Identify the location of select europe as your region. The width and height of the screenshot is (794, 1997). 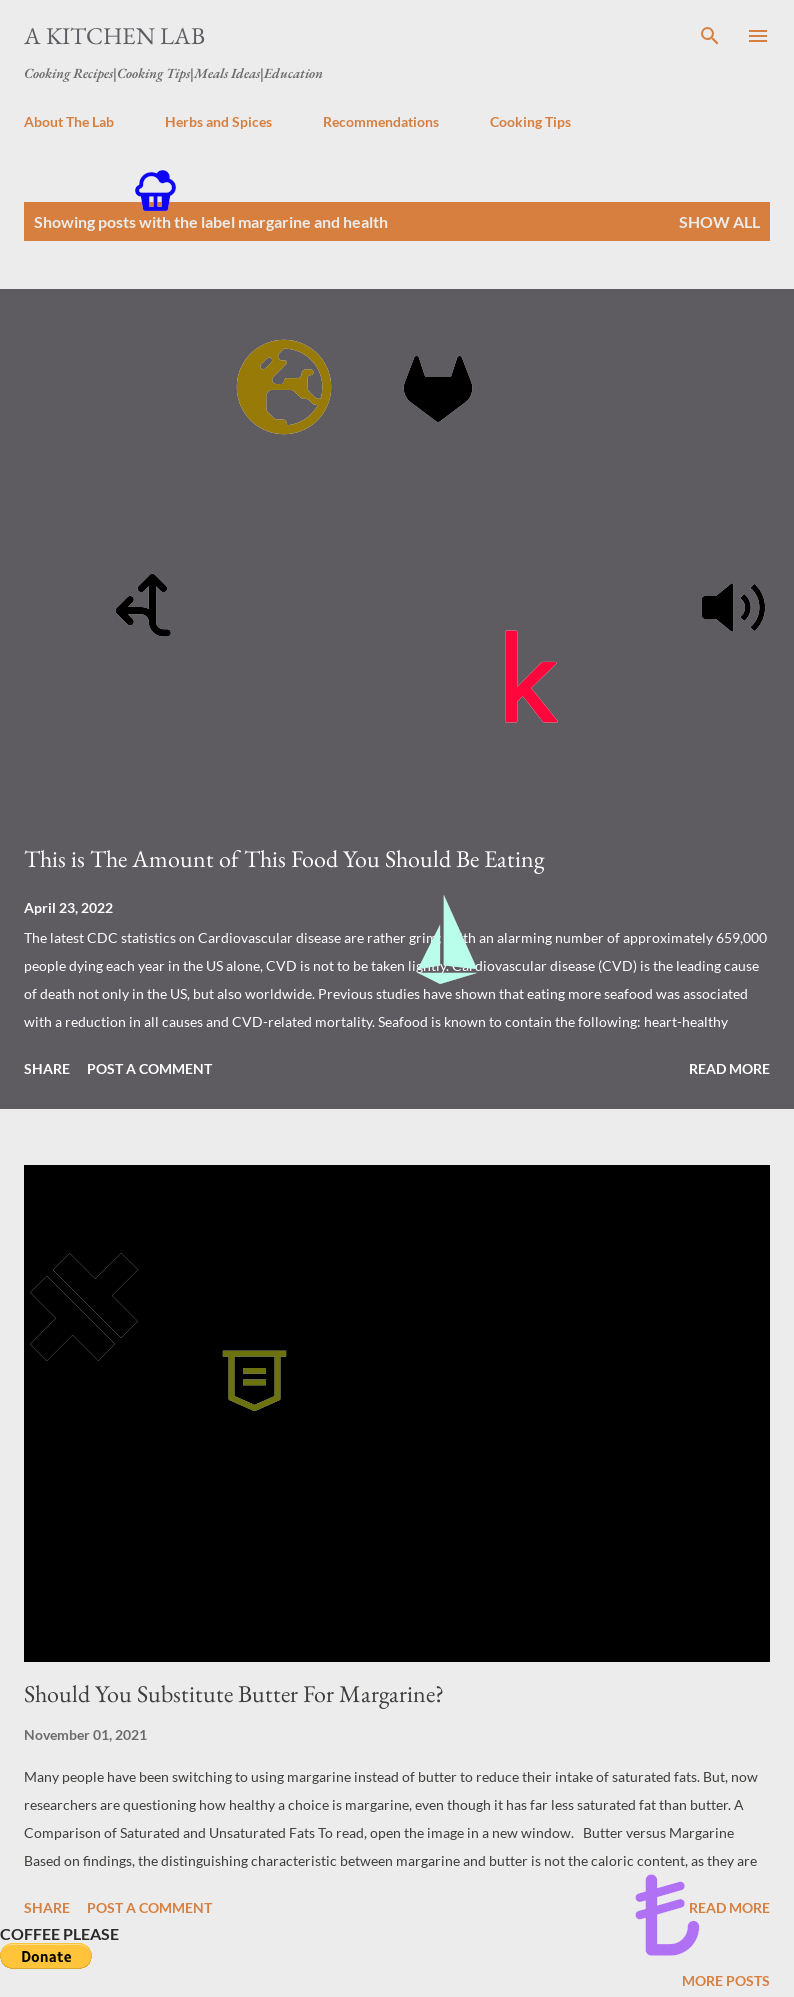
(284, 387).